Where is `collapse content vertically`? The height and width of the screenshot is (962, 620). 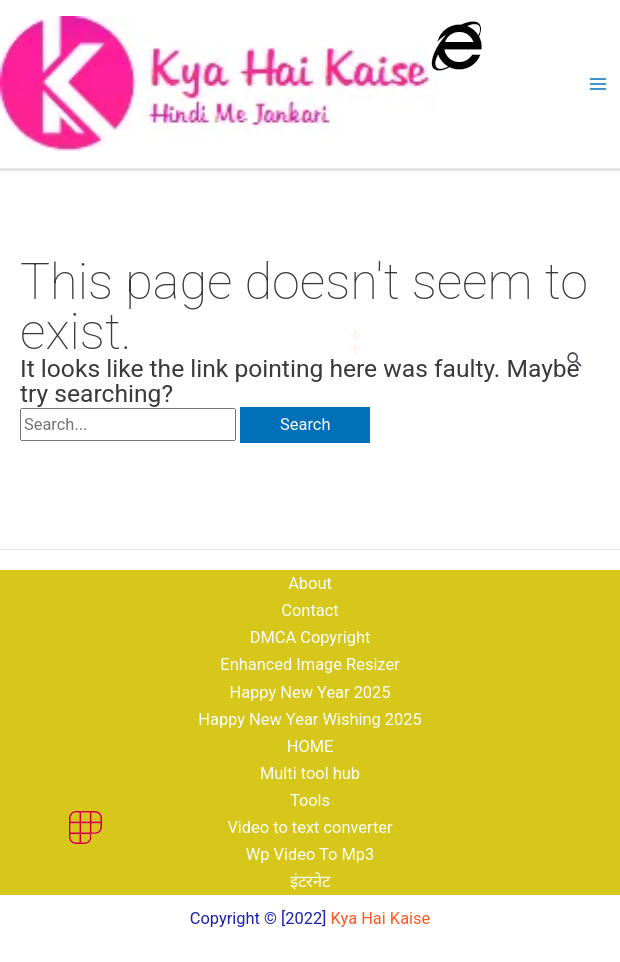
collapse content vertically is located at coordinates (355, 342).